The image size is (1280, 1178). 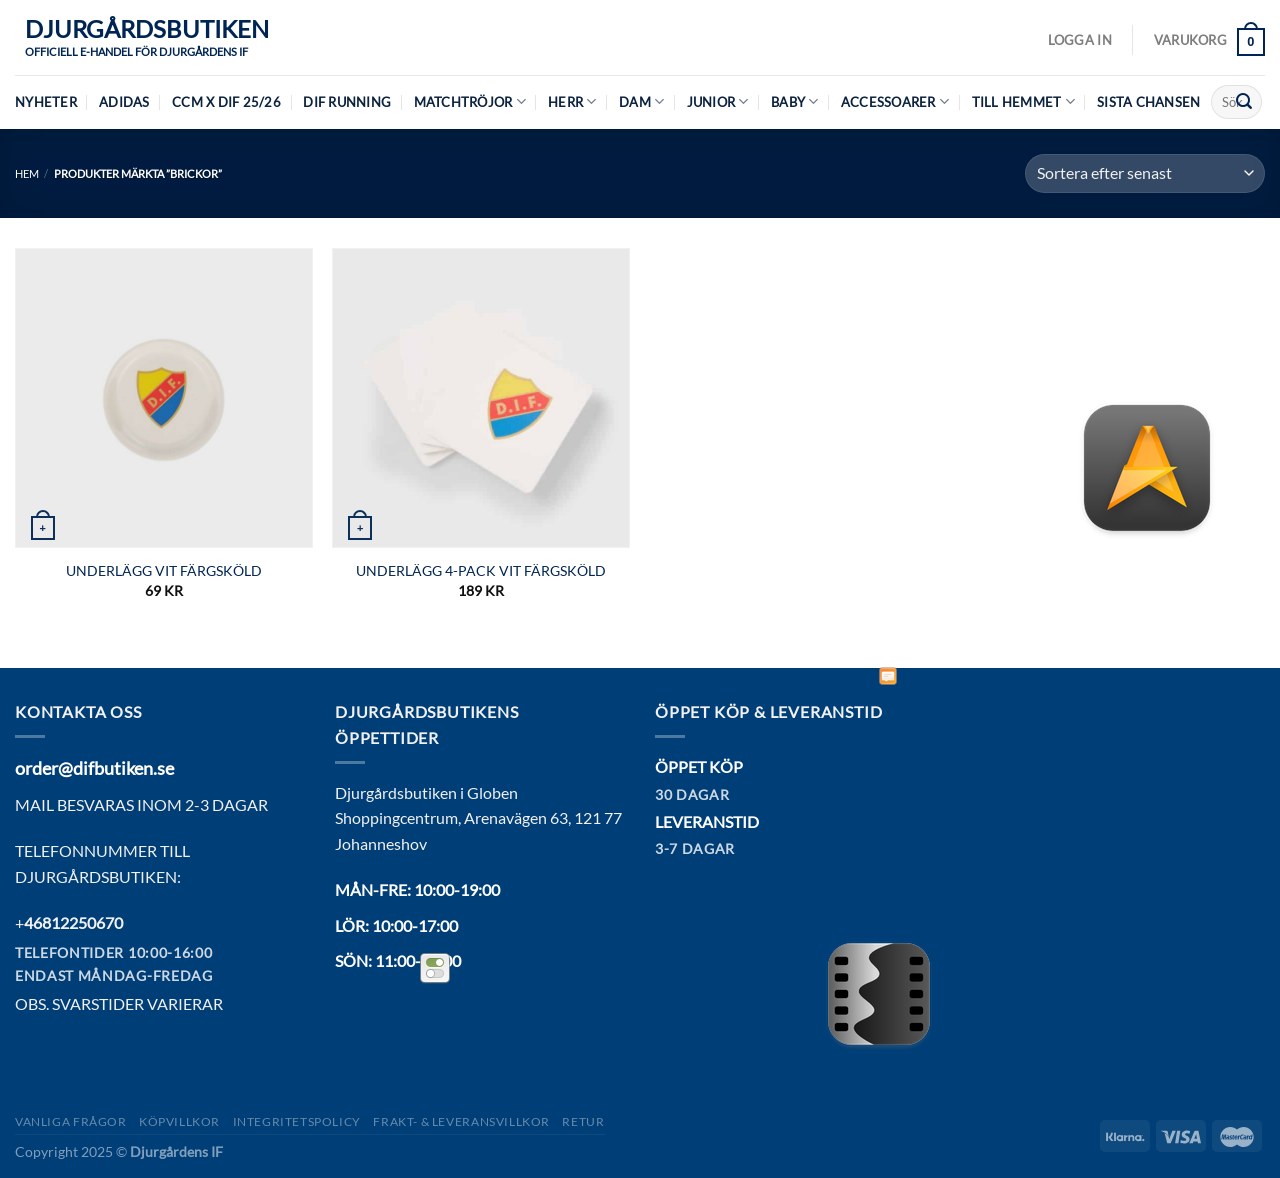 What do you see at coordinates (879, 994) in the screenshot?
I see `open flowblade video editor` at bounding box center [879, 994].